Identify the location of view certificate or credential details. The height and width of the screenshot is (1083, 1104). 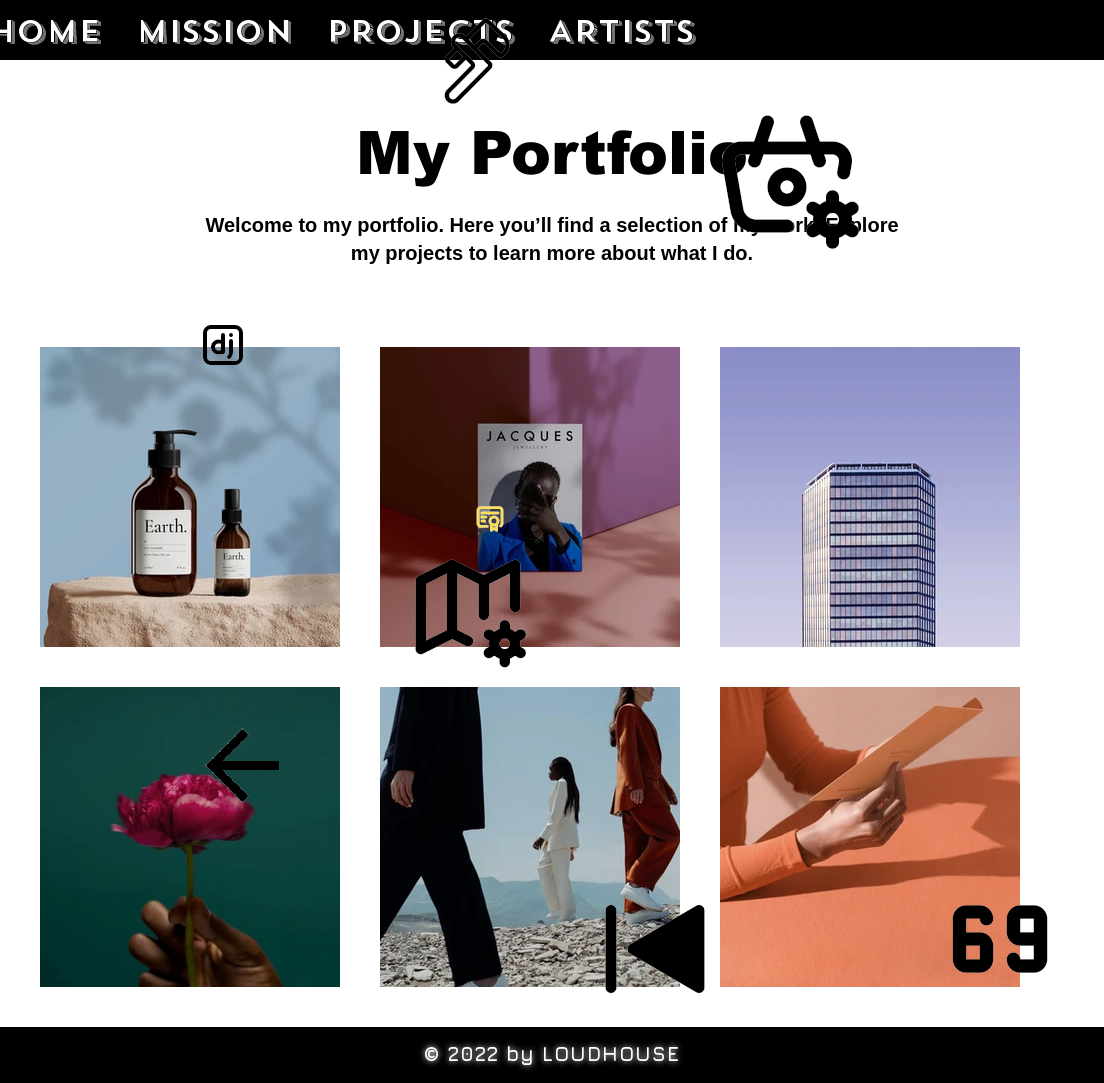
(490, 517).